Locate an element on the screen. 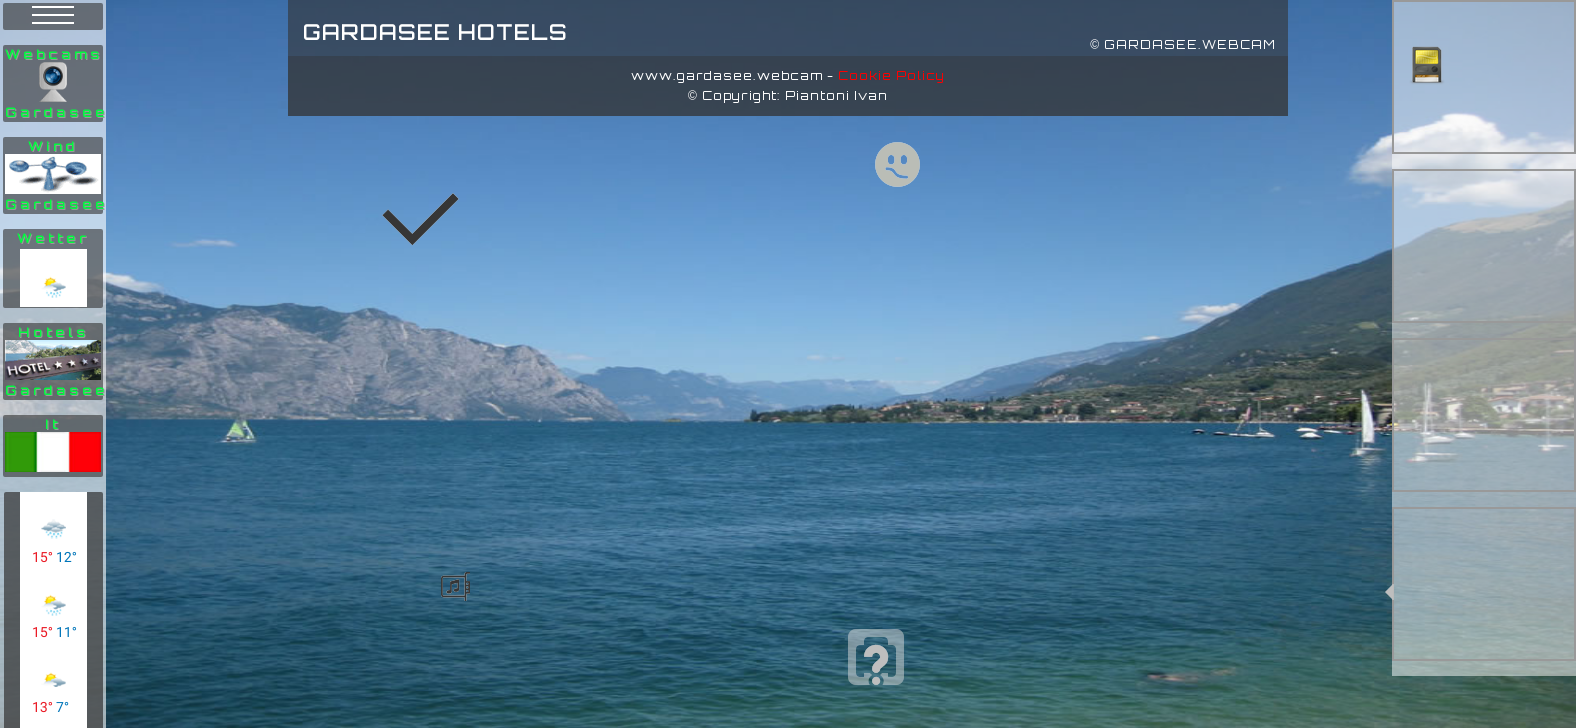 The width and height of the screenshot is (1576, 728). indicates no network route available for wired connection is located at coordinates (876, 657).